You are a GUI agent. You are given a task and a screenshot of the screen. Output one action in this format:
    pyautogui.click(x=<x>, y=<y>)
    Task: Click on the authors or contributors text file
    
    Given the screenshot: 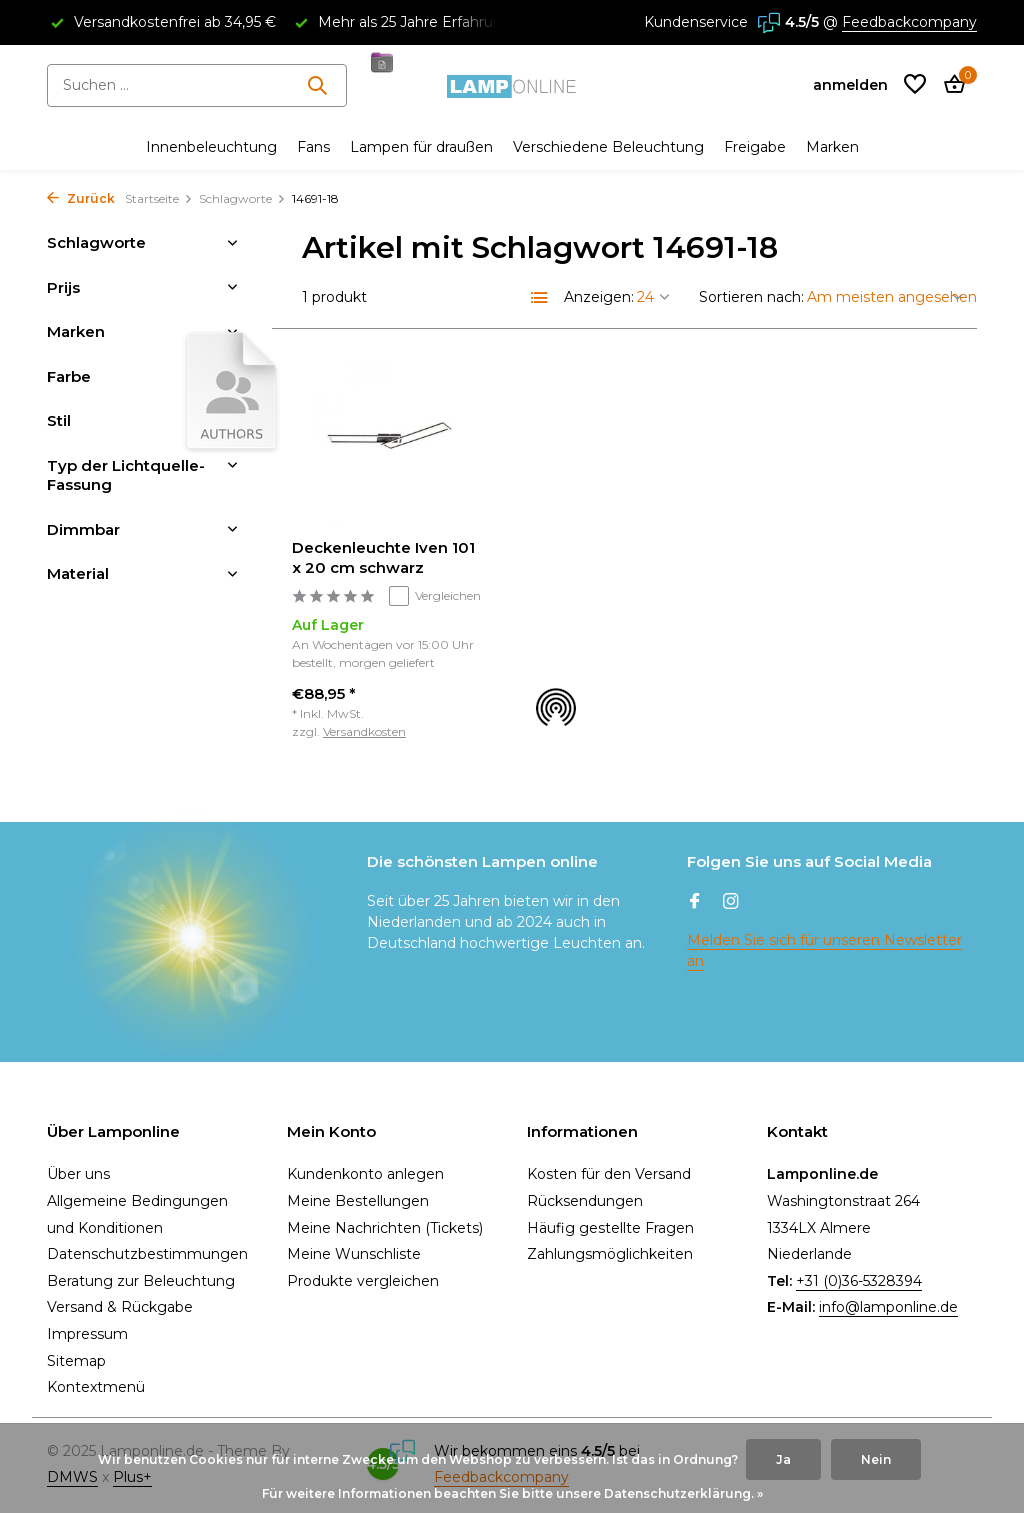 What is the action you would take?
    pyautogui.click(x=231, y=392)
    